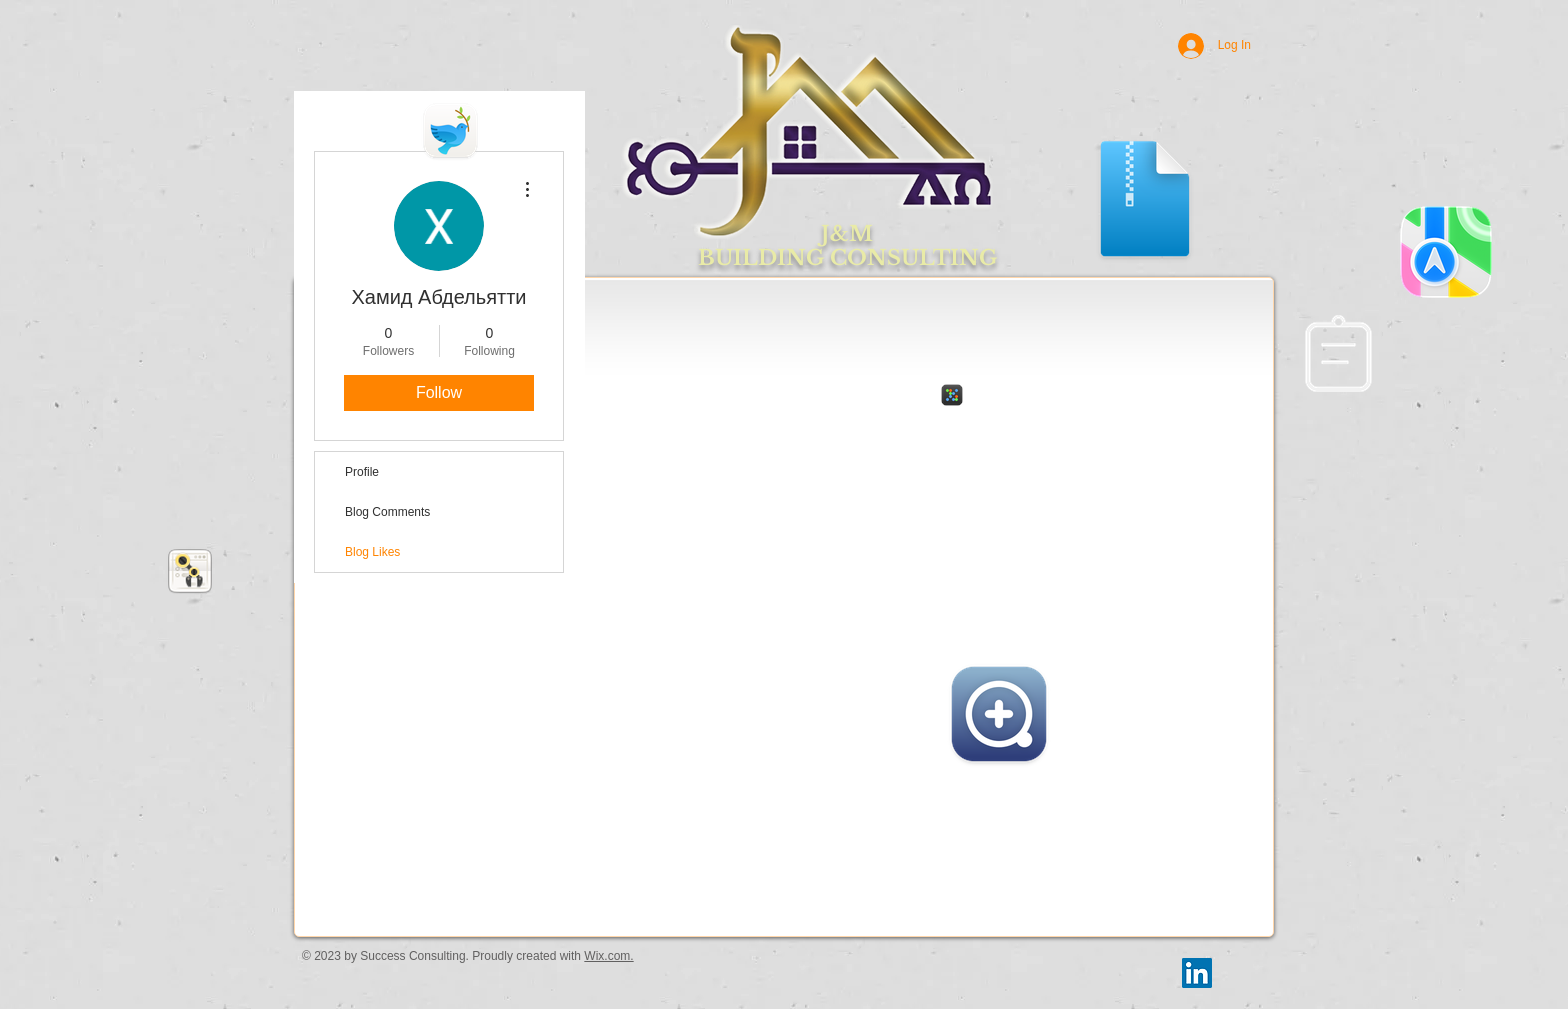 The width and height of the screenshot is (1568, 1009). I want to click on open synology assistant app, so click(999, 714).